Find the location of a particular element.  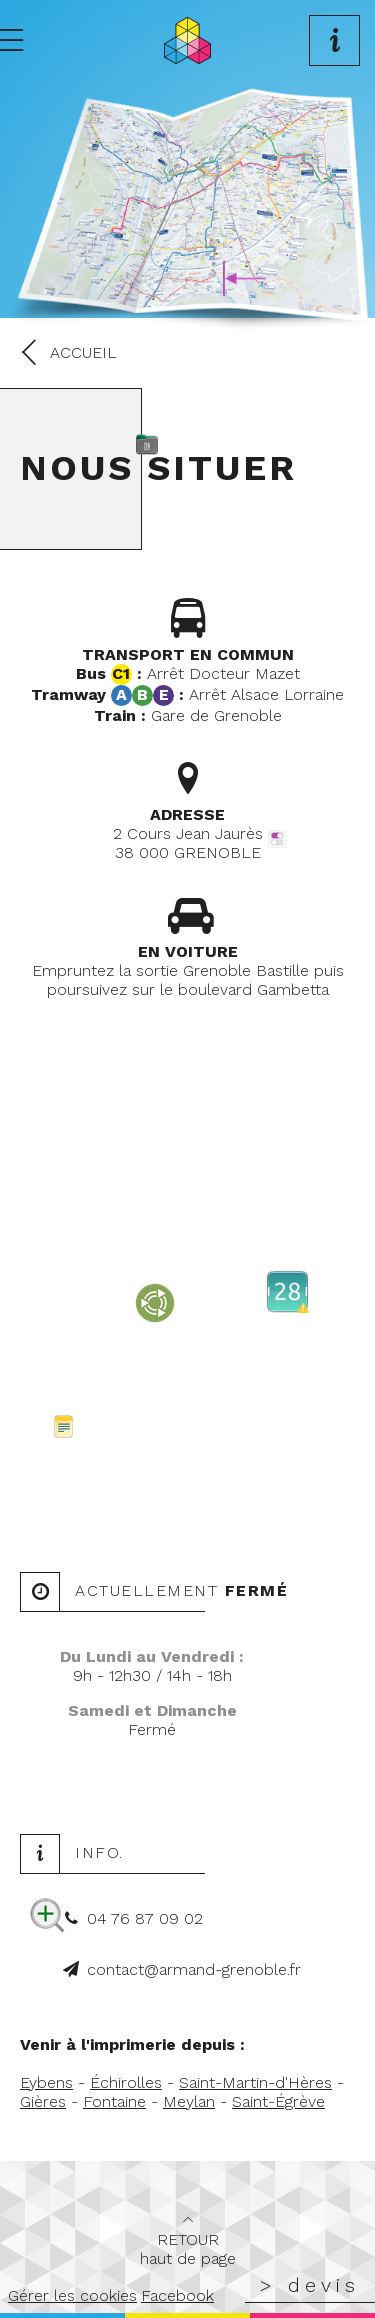

open desktop preferences or settings is located at coordinates (277, 839).